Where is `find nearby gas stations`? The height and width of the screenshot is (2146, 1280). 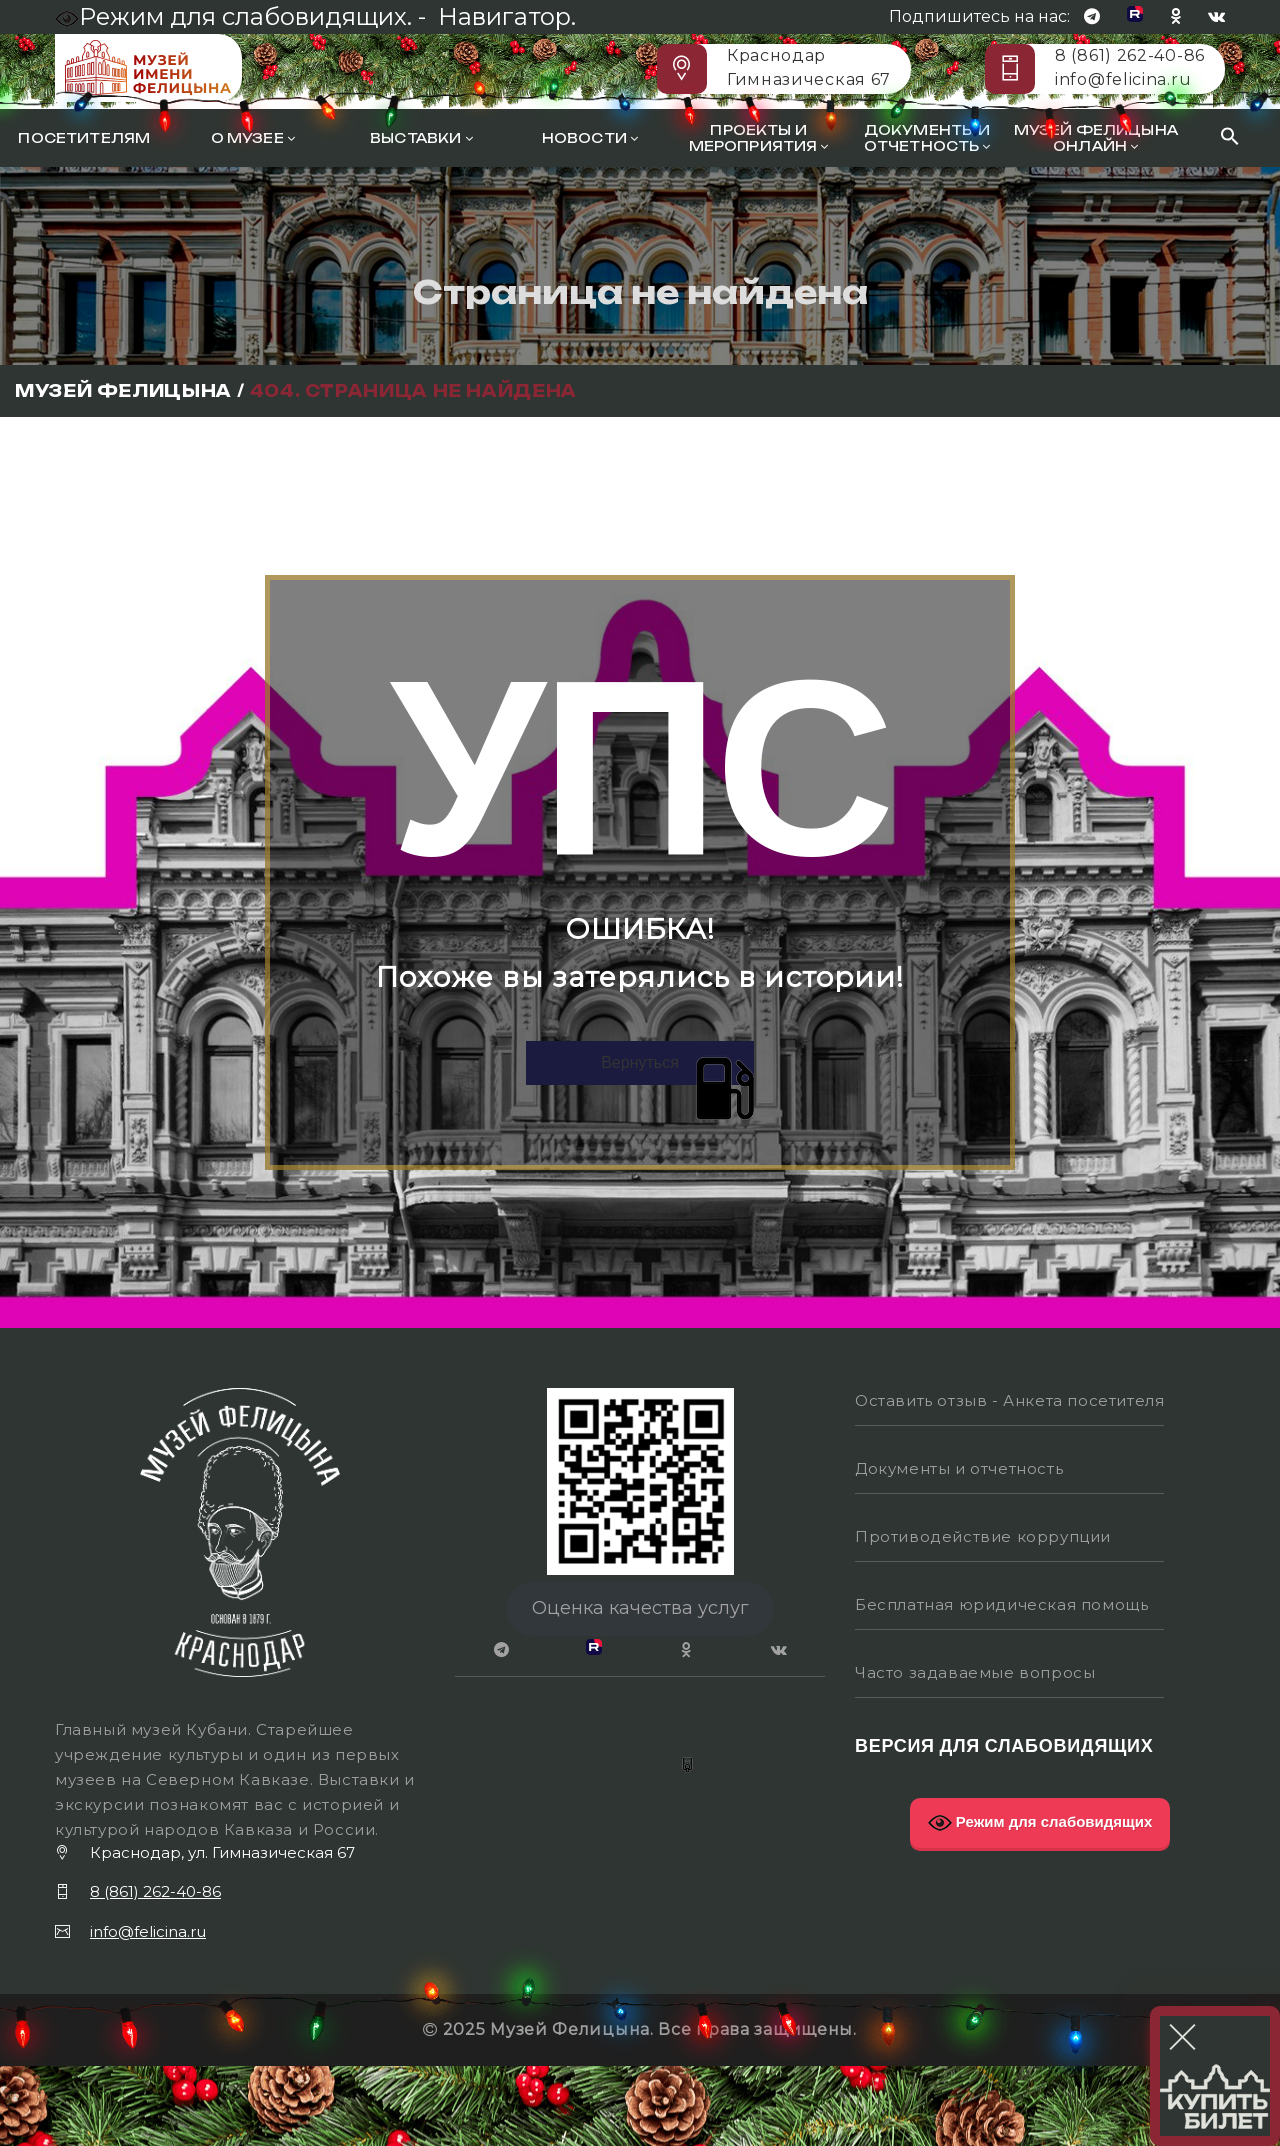 find nearby gas stations is located at coordinates (724, 1088).